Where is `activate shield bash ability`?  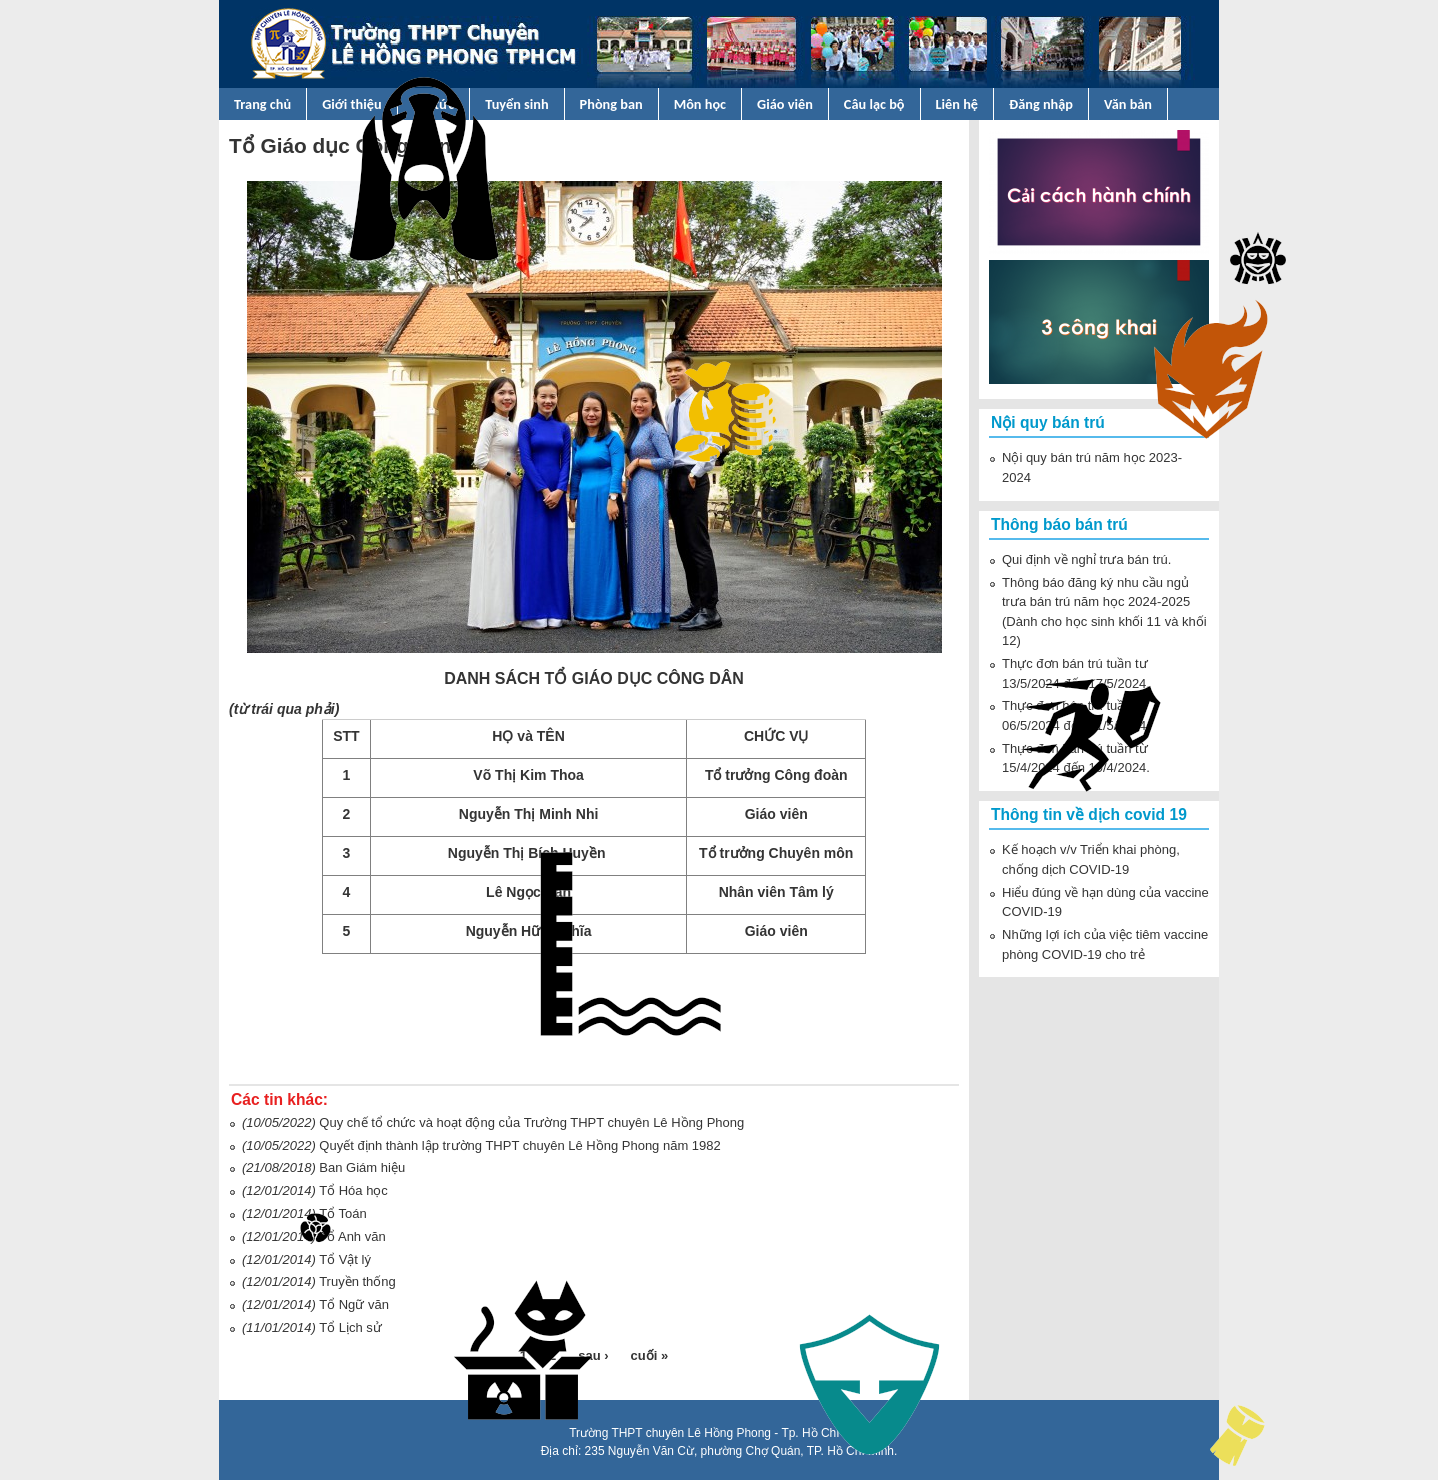 activate shield bash ability is located at coordinates (1090, 735).